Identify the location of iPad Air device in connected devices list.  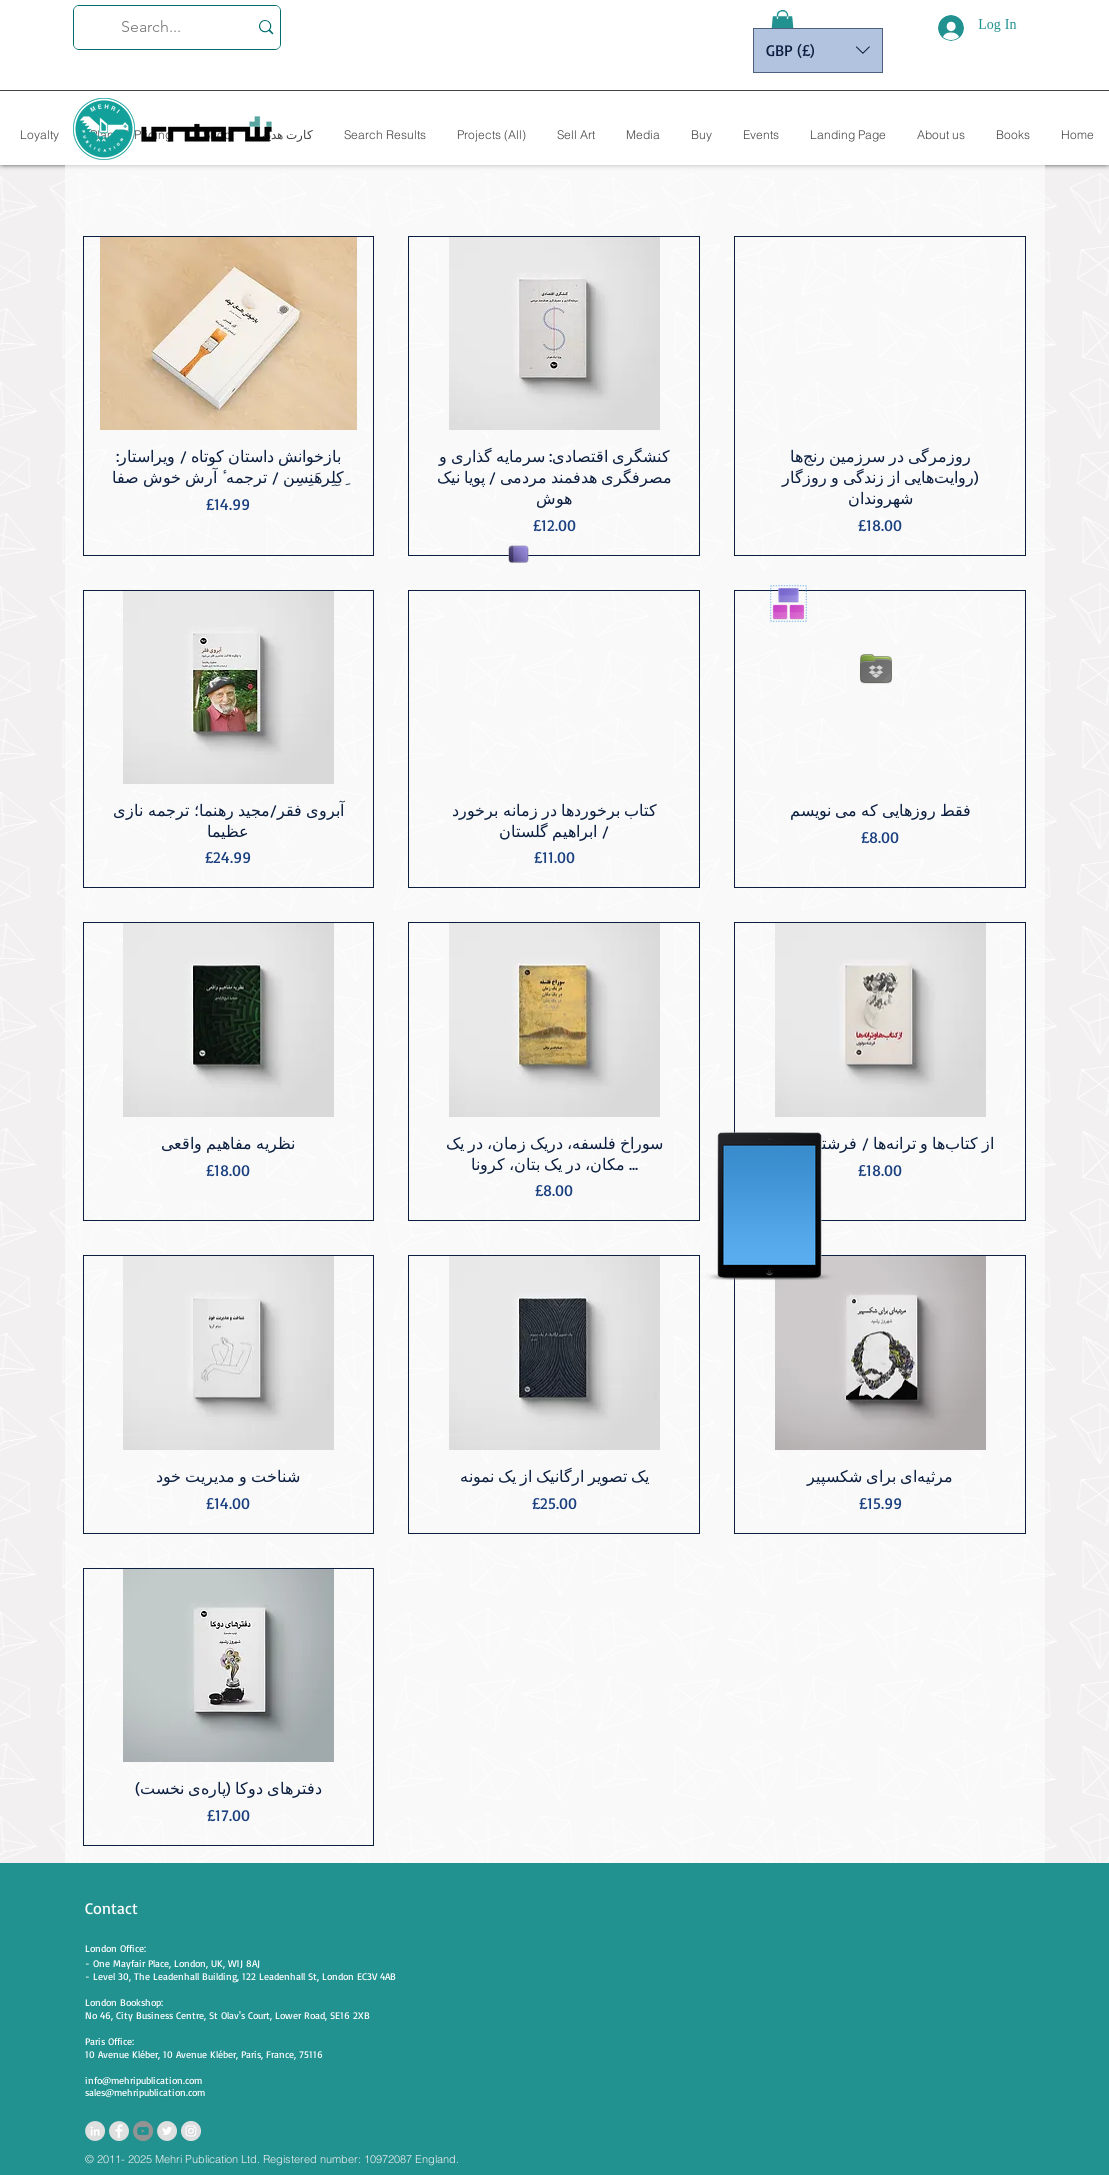
(769, 1204).